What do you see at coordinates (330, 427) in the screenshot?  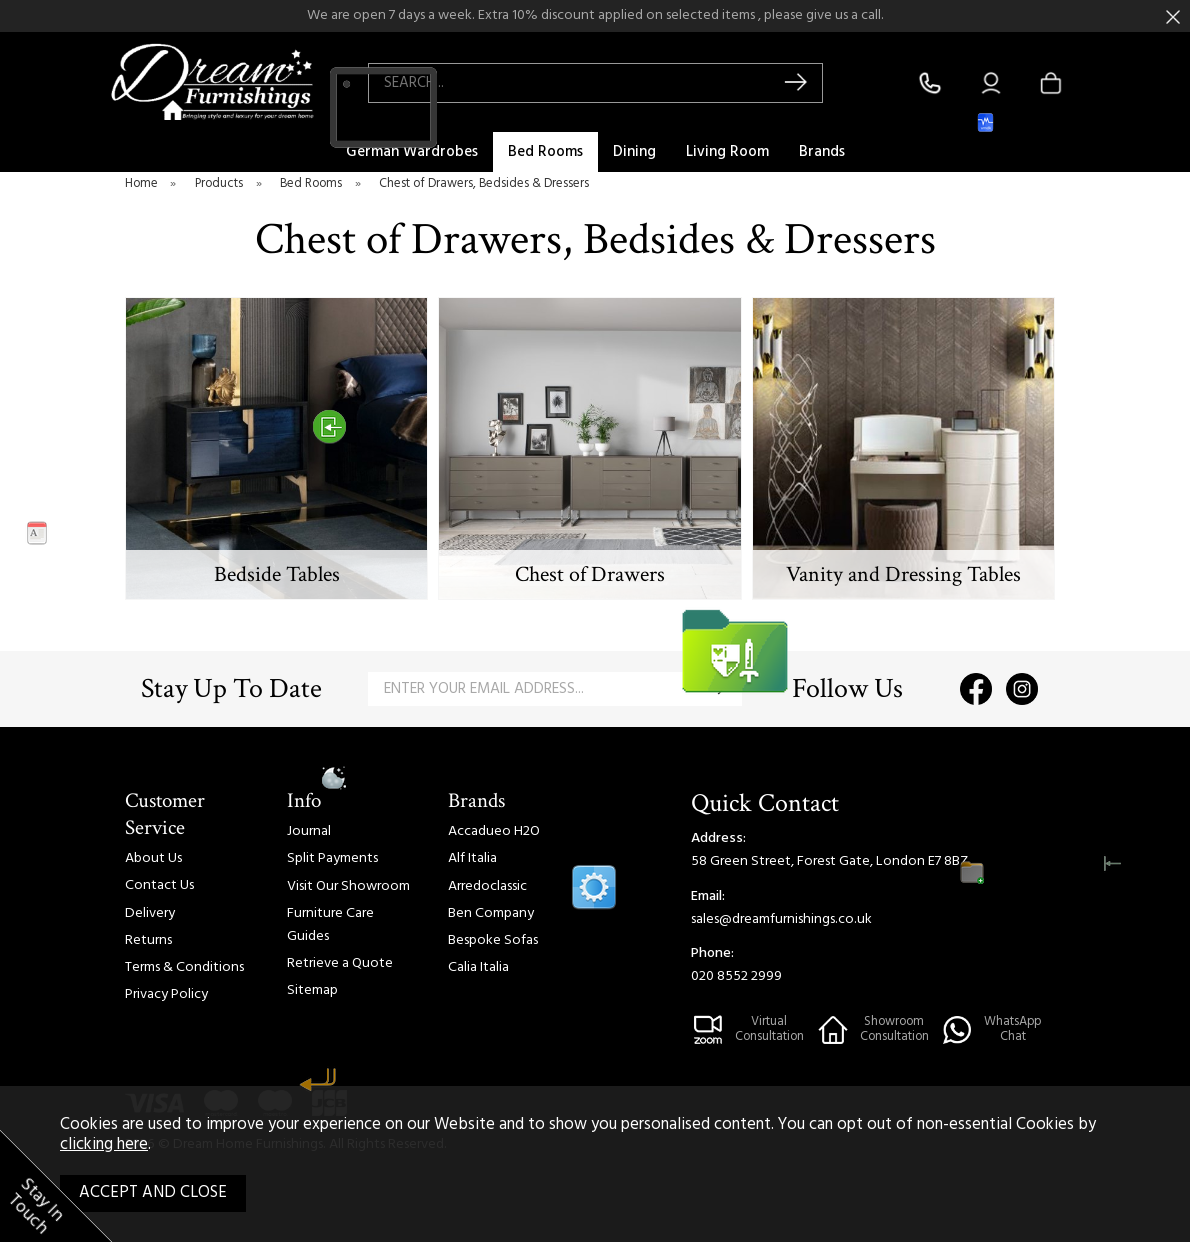 I see `log out of the current session` at bounding box center [330, 427].